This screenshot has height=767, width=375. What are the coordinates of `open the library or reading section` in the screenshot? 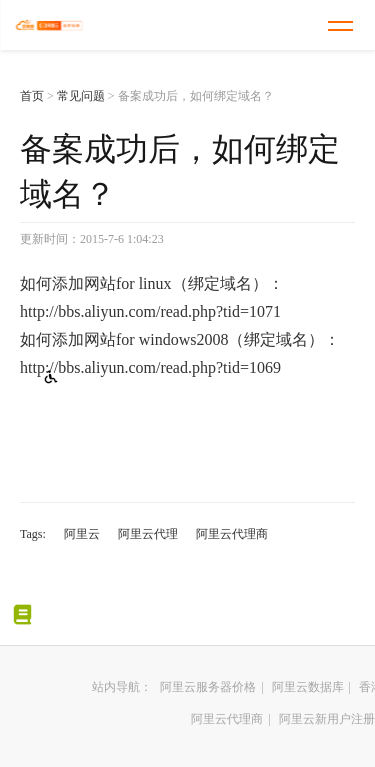 It's located at (22, 614).